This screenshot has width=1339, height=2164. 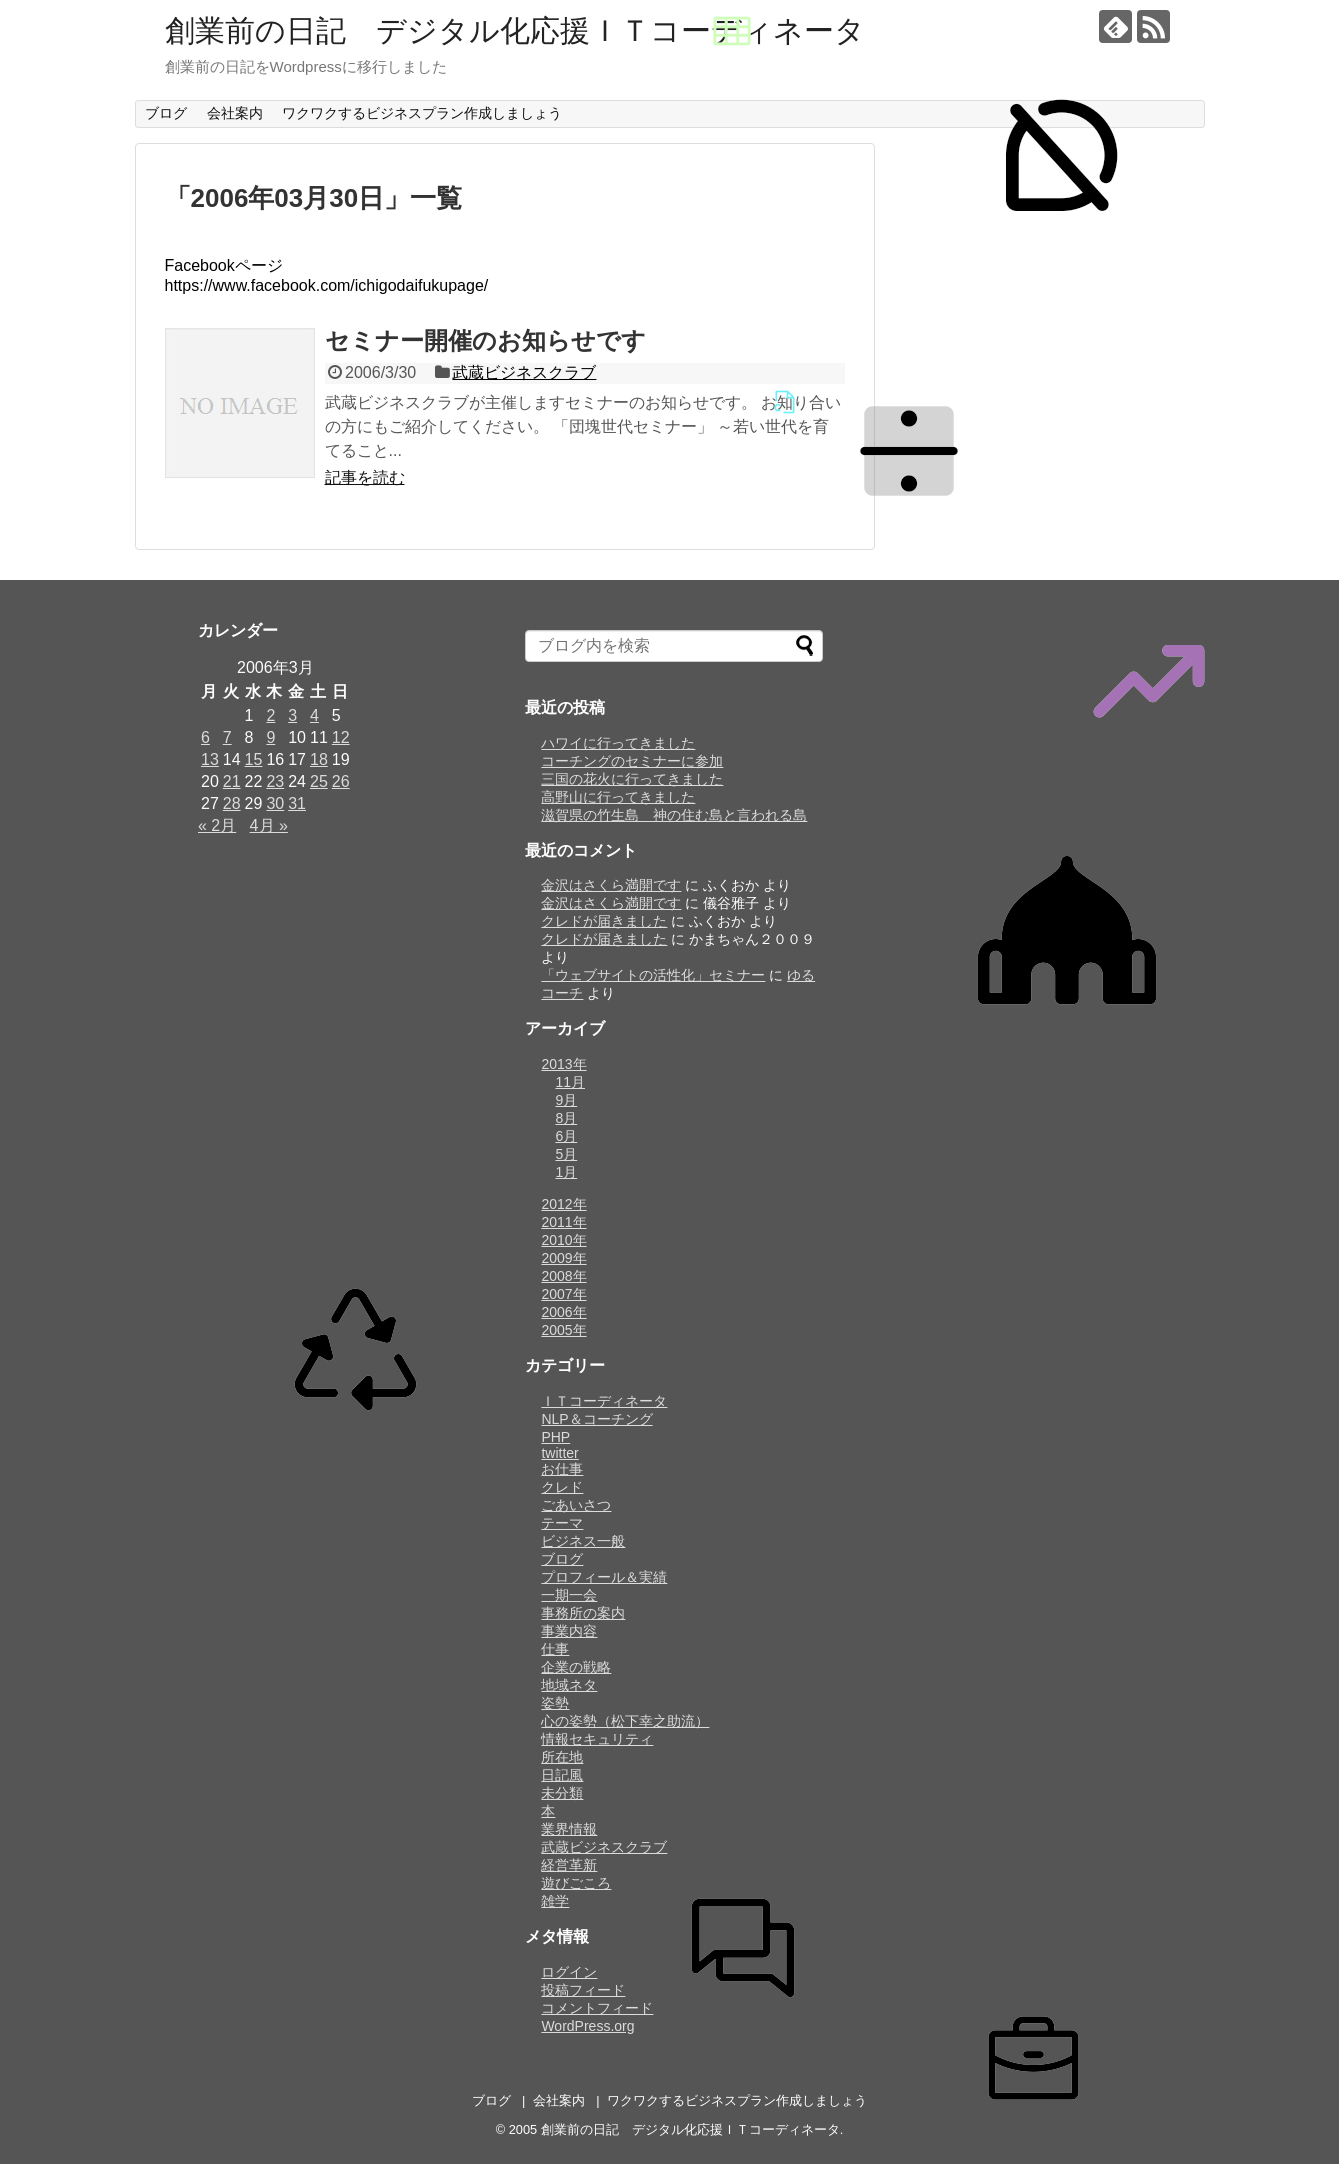 I want to click on open a C programming language file, so click(x=785, y=402).